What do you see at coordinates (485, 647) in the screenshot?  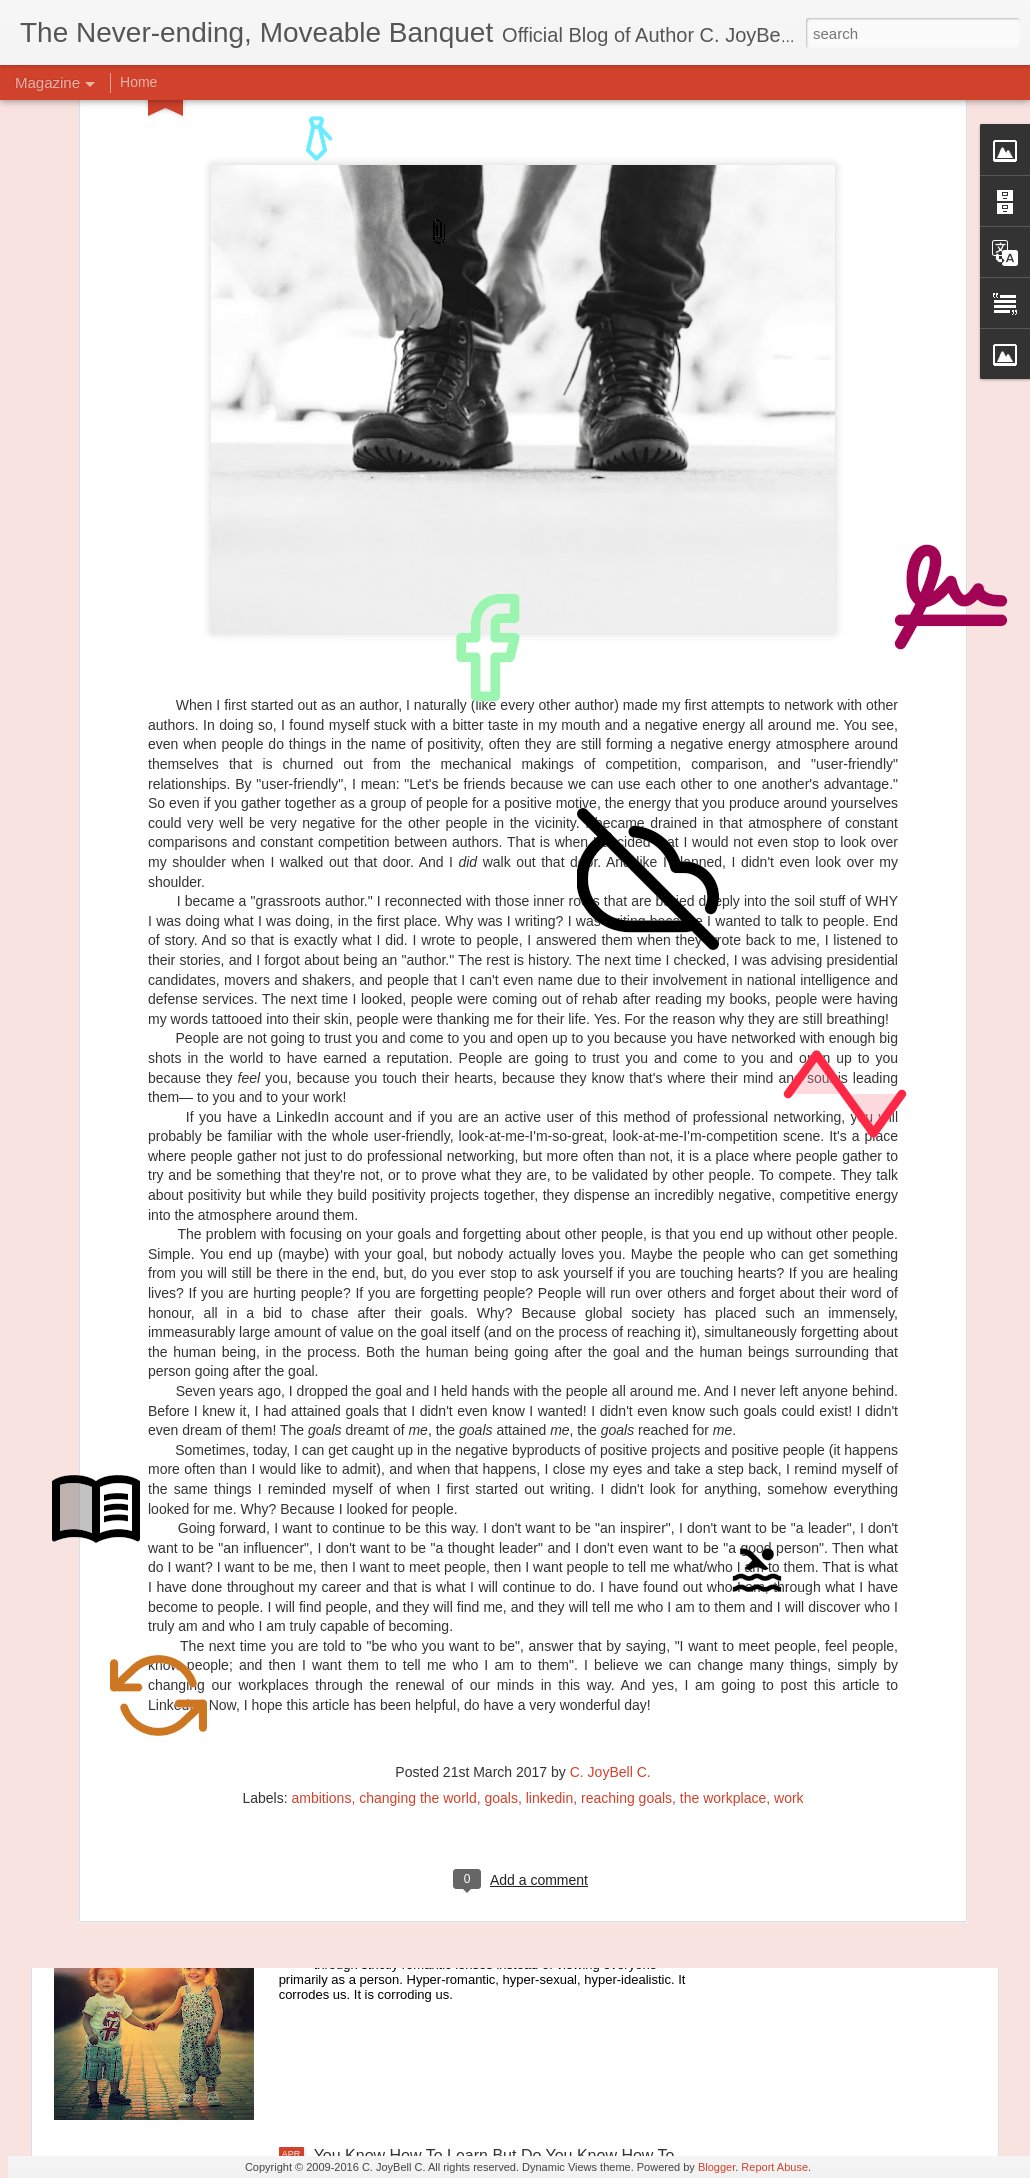 I see `open Facebook app` at bounding box center [485, 647].